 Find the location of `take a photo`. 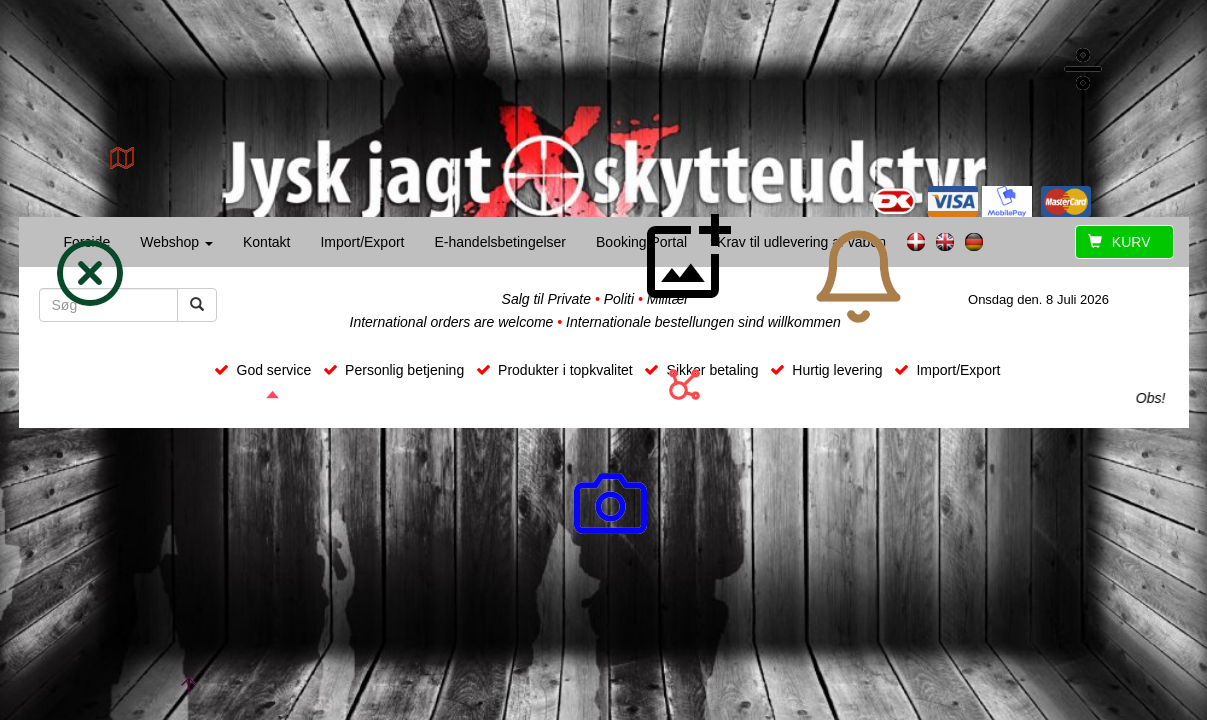

take a photo is located at coordinates (610, 503).